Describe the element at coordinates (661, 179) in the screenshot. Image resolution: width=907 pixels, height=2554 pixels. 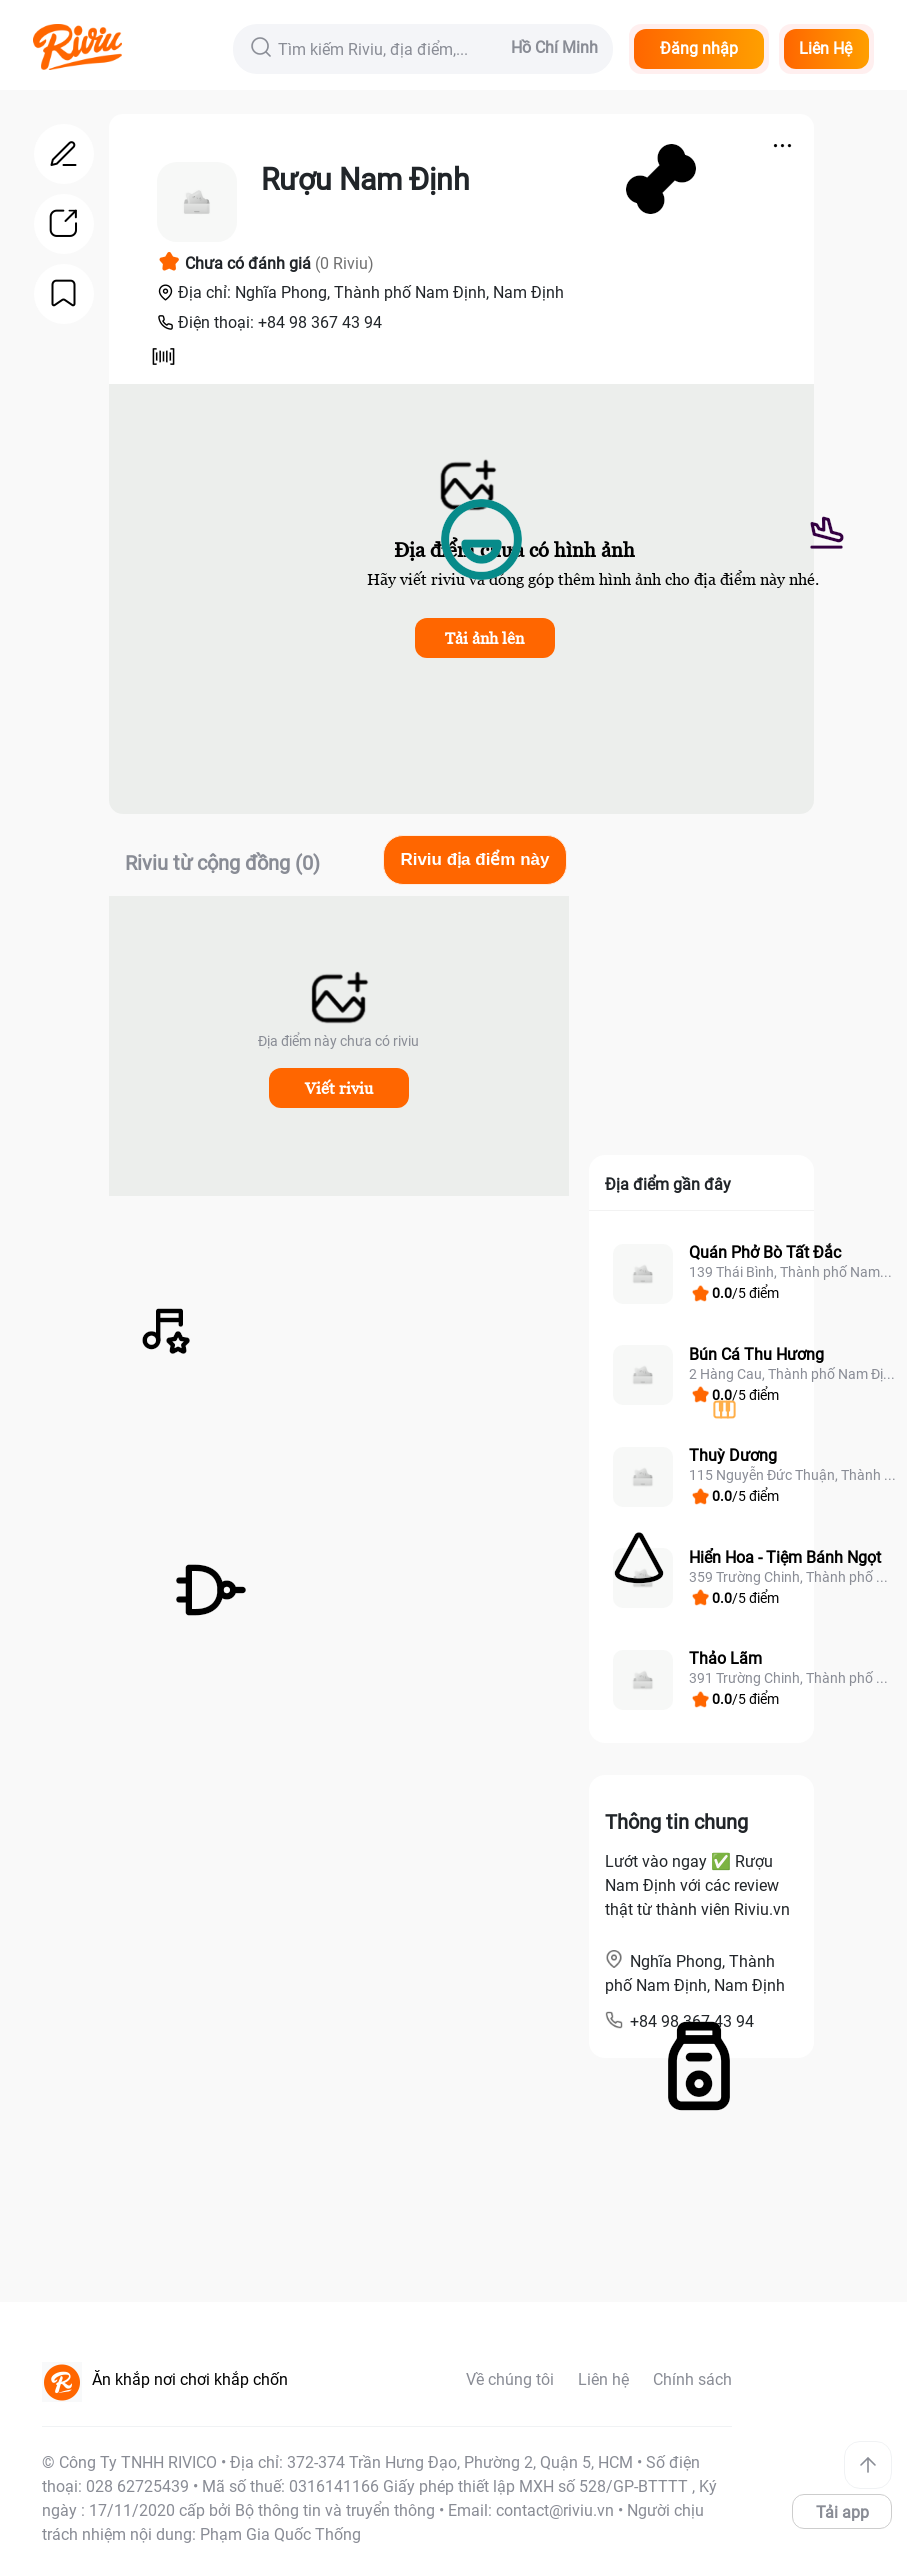
I see `access pet-related features or settings` at that location.